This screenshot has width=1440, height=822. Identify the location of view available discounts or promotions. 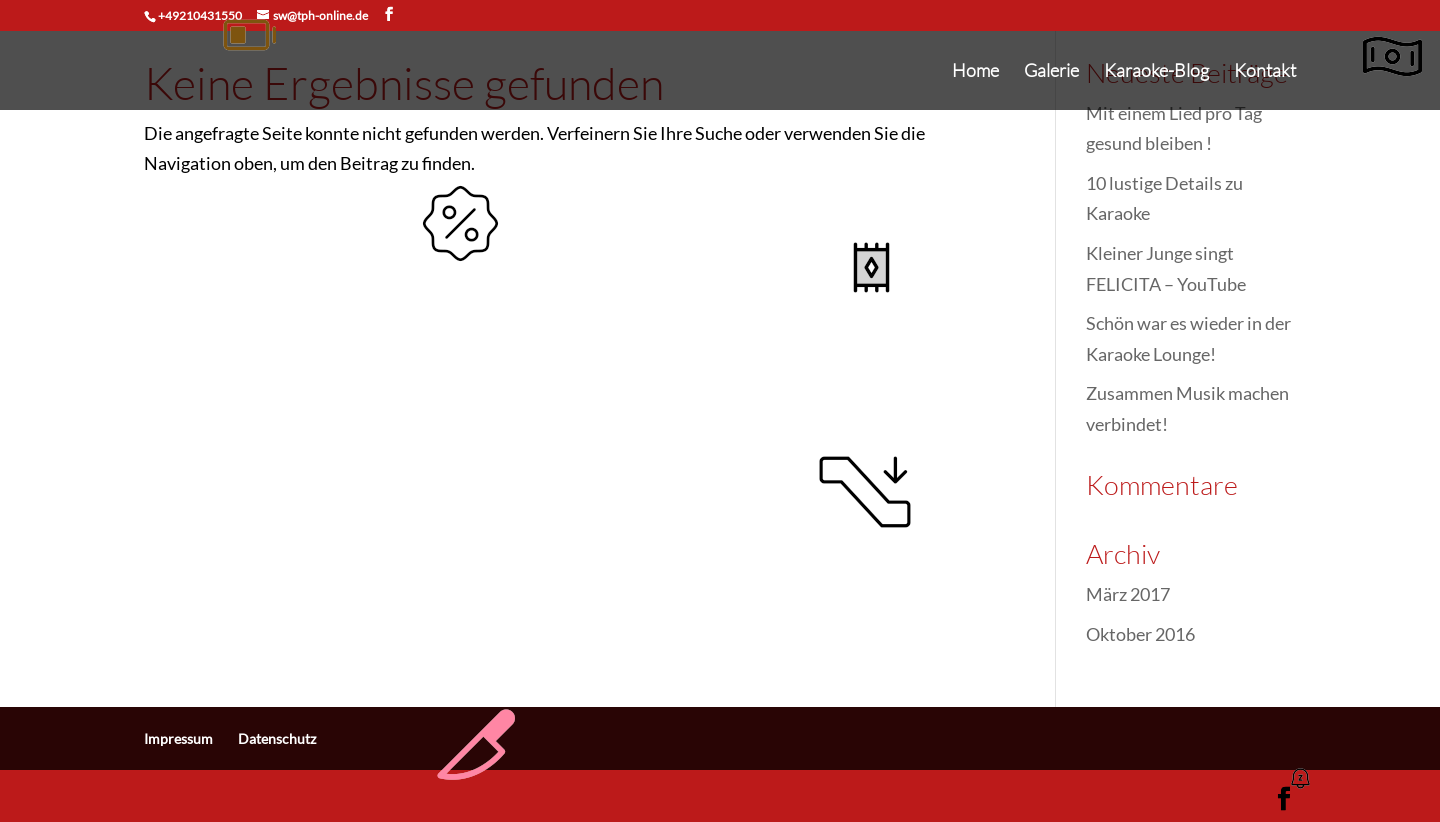
(460, 223).